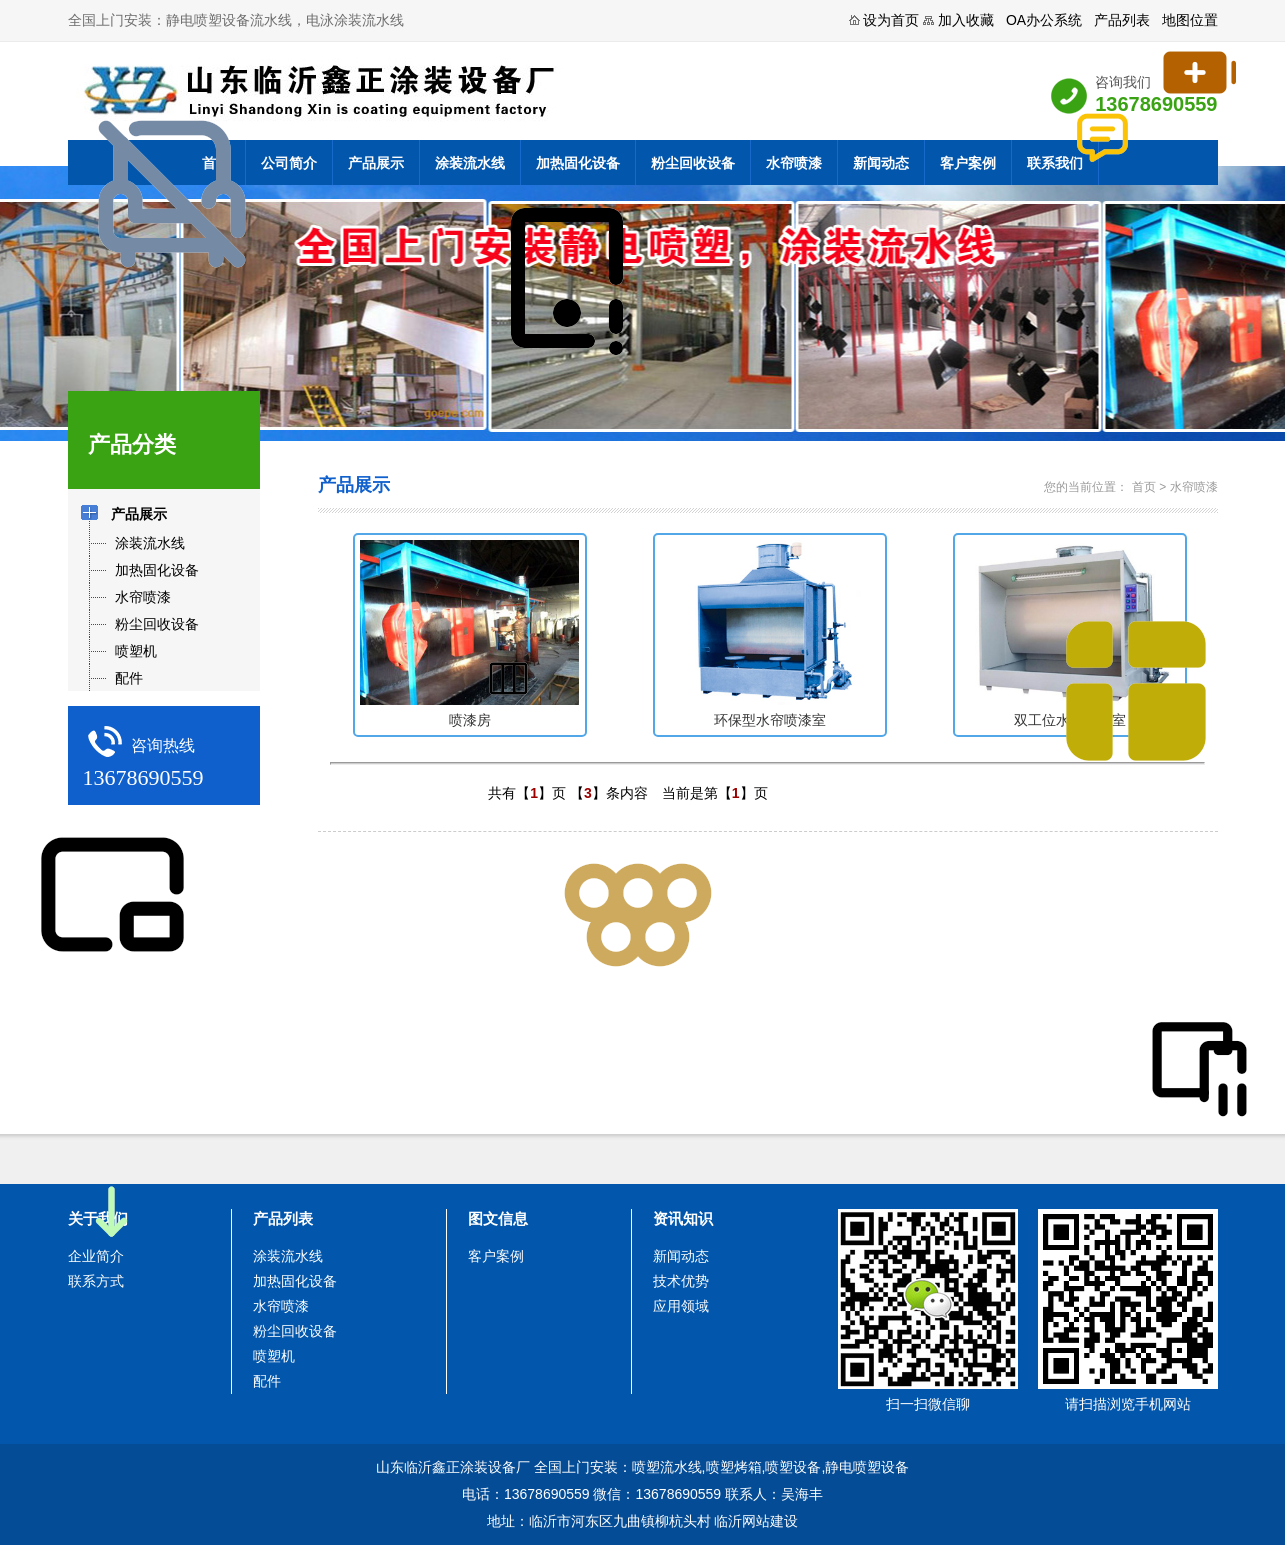 This screenshot has height=1545, width=1285. I want to click on pause syncing across devices, so click(1199, 1064).